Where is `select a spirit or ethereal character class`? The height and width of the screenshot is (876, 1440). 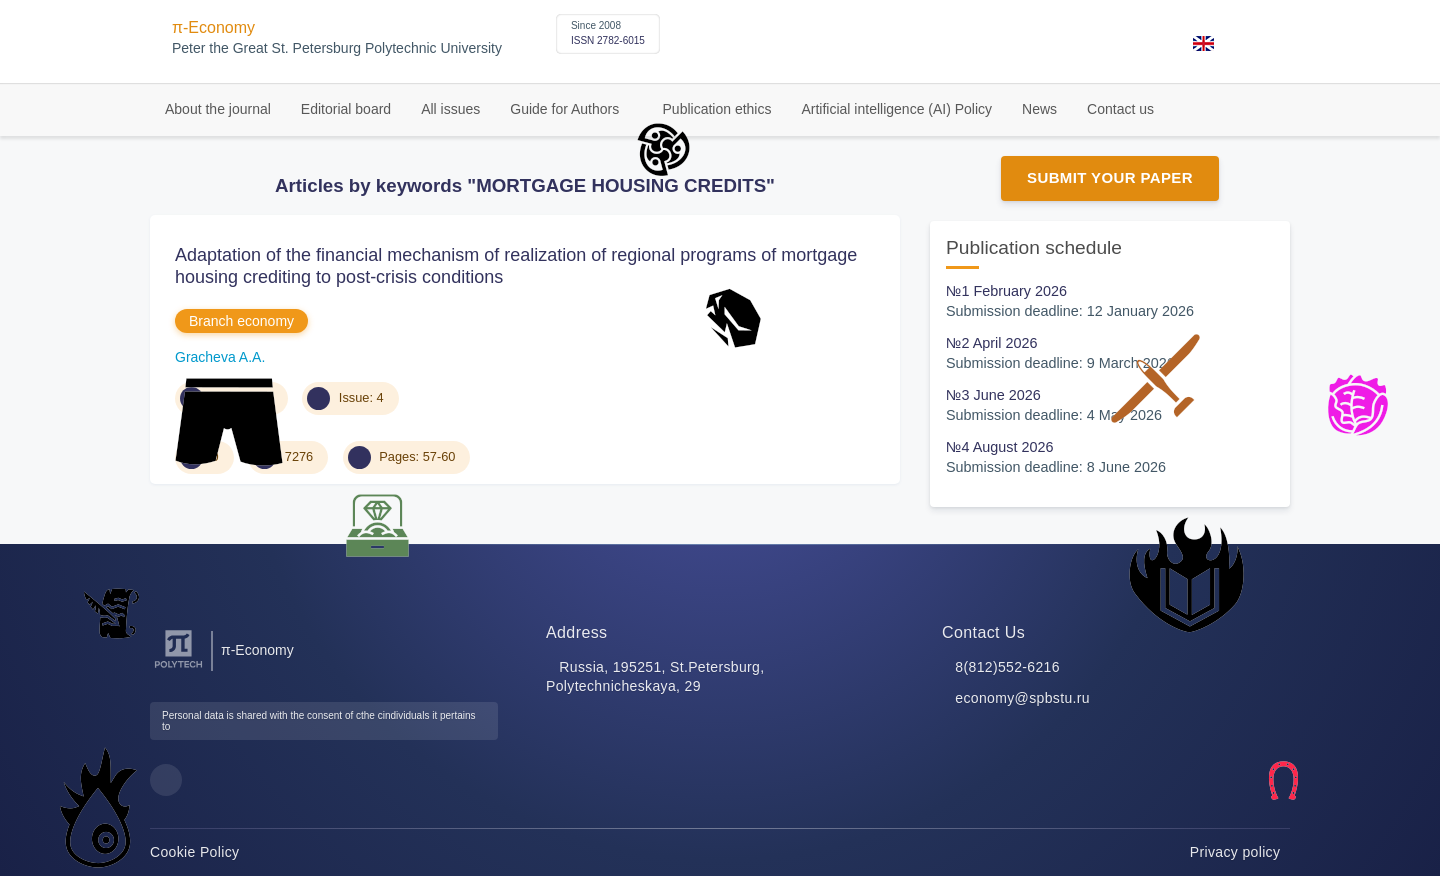
select a spirit or ethereal character class is located at coordinates (98, 807).